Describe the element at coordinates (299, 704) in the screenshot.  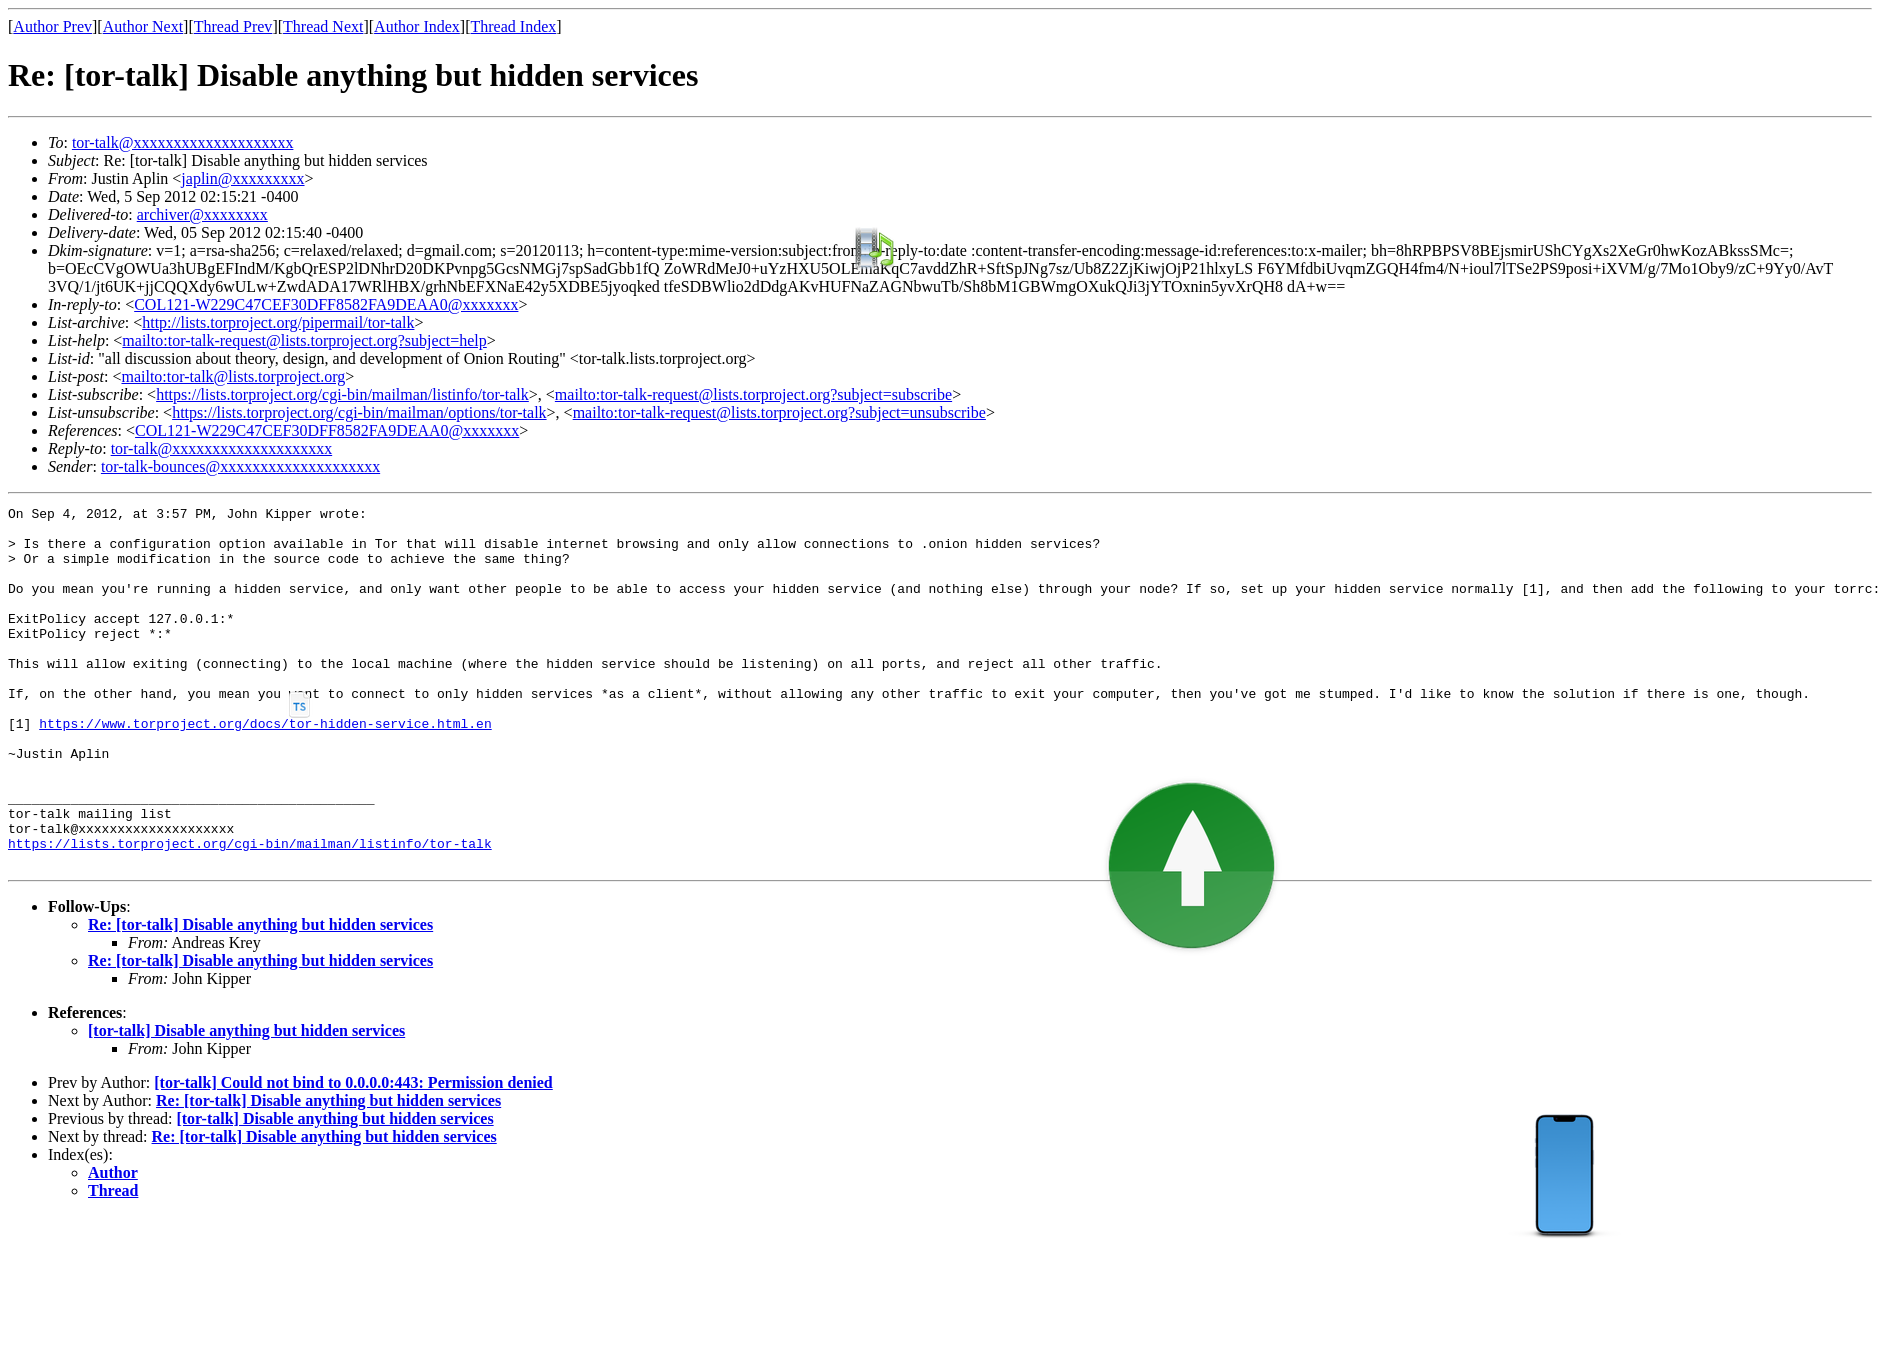
I see `a typescript source code file` at that location.